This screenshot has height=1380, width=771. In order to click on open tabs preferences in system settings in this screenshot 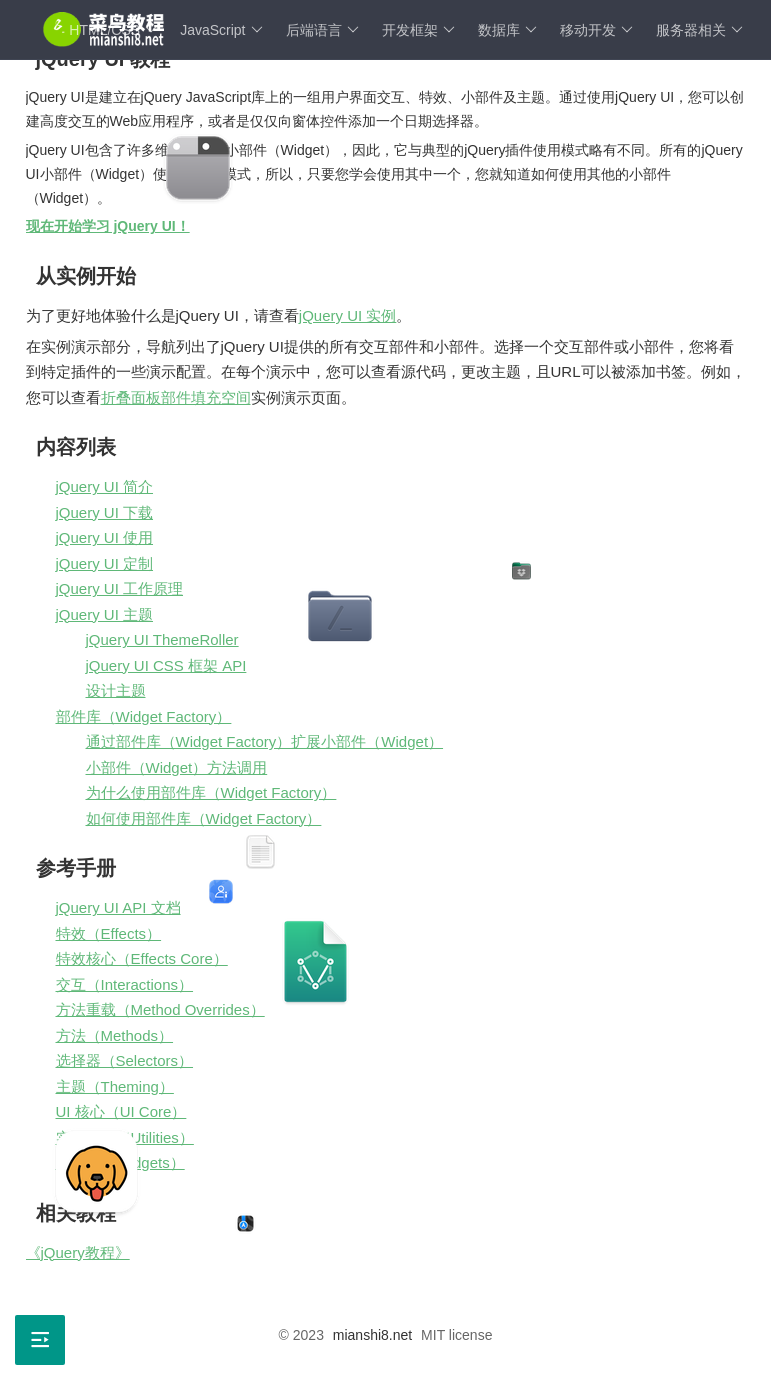, I will do `click(198, 169)`.